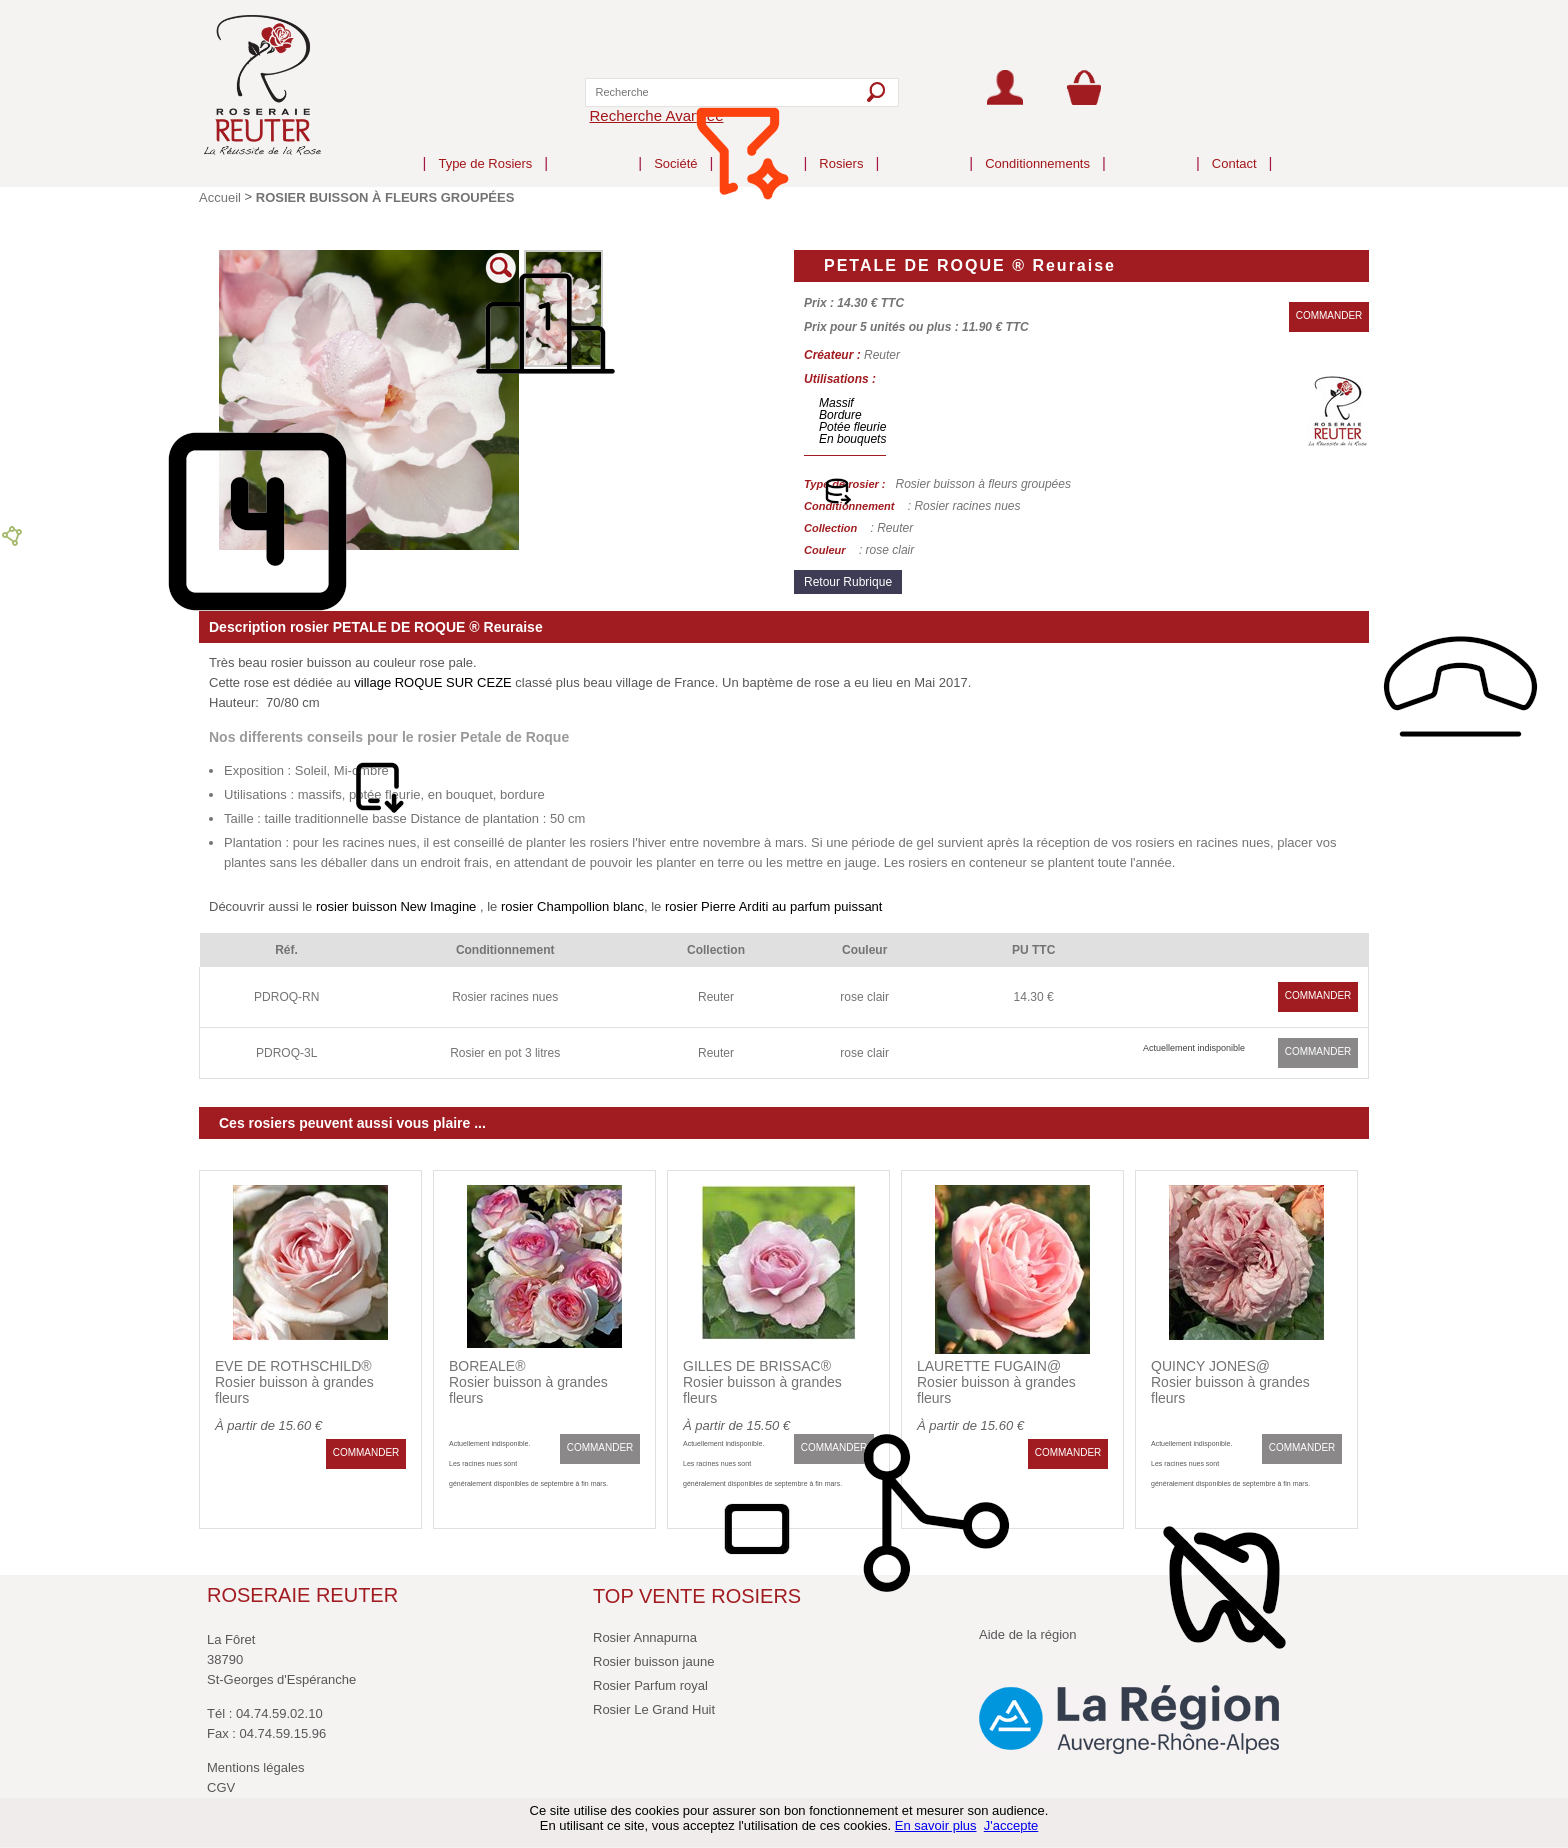 The image size is (1568, 1848). Describe the element at coordinates (757, 1529) in the screenshot. I see `crop image to landscape orientation` at that location.